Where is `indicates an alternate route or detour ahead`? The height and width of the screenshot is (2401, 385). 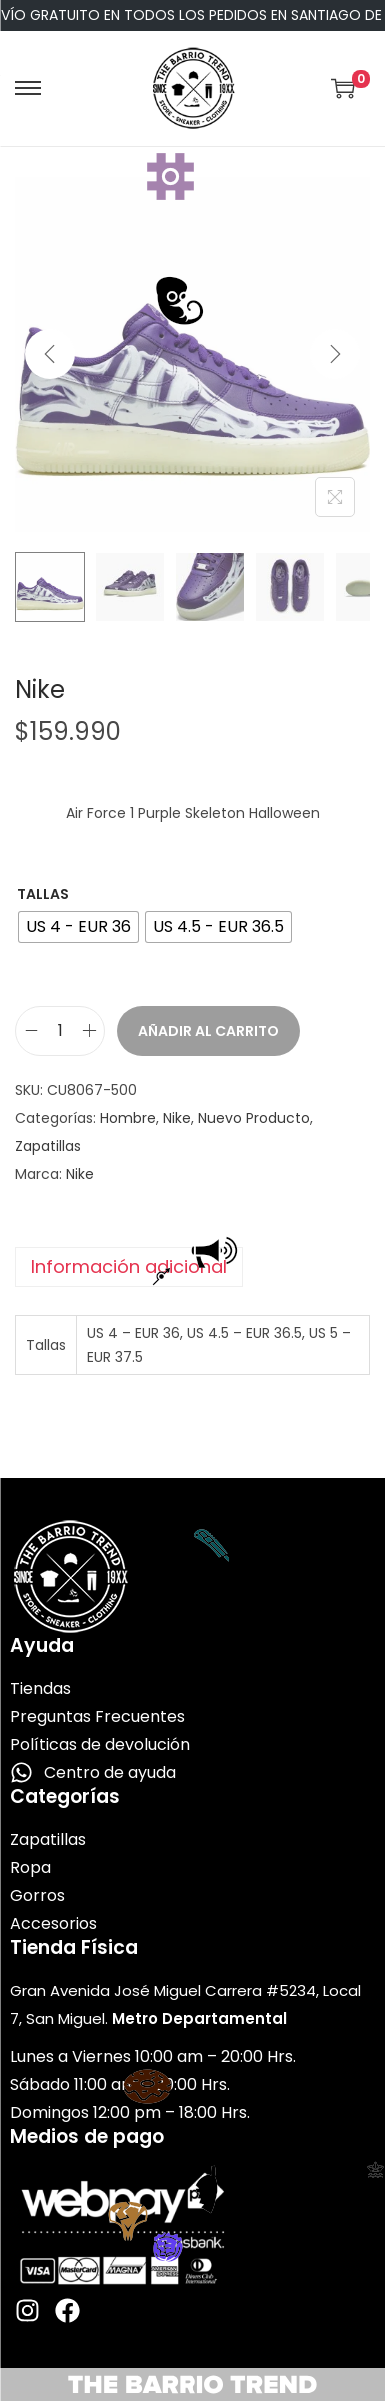
indicates an alternate route or detour ahead is located at coordinates (161, 1276).